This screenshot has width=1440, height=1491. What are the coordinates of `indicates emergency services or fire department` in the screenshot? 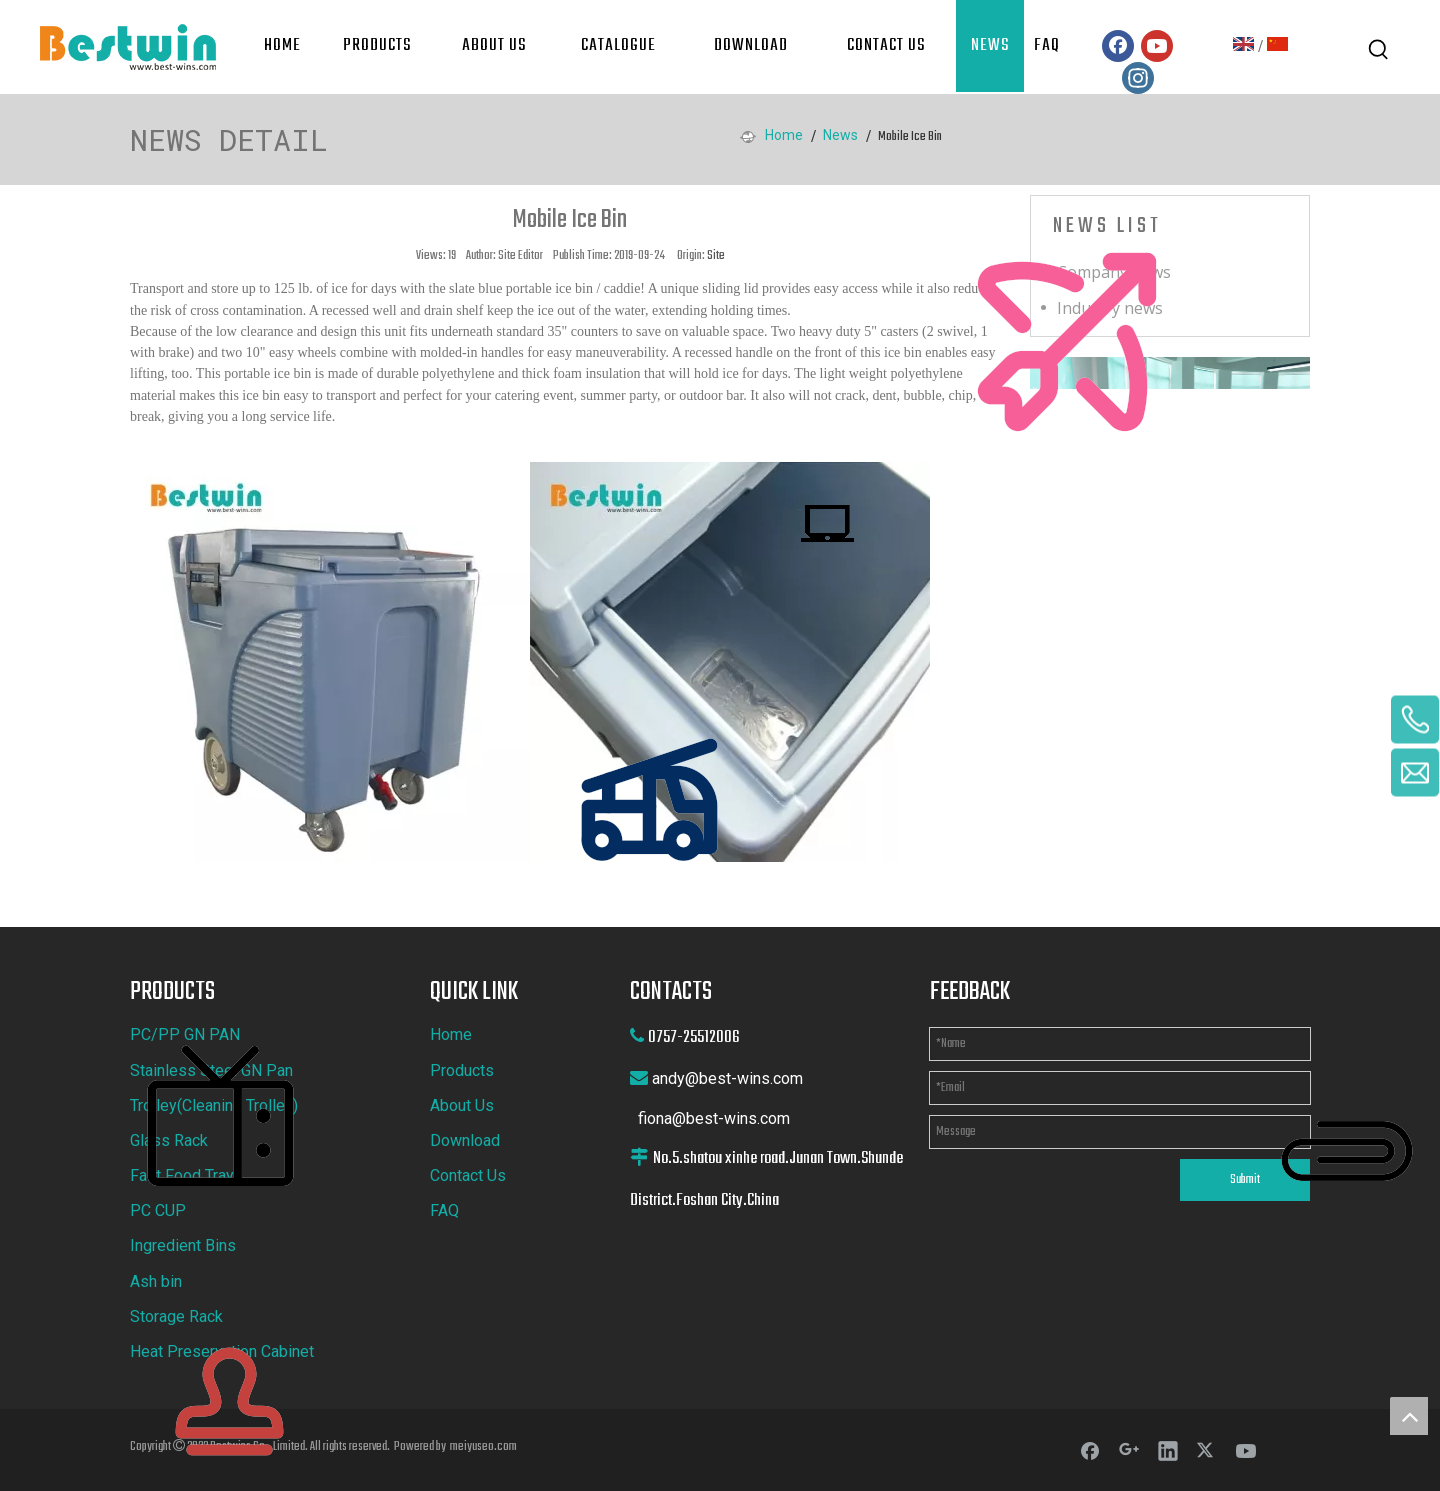 It's located at (649, 806).